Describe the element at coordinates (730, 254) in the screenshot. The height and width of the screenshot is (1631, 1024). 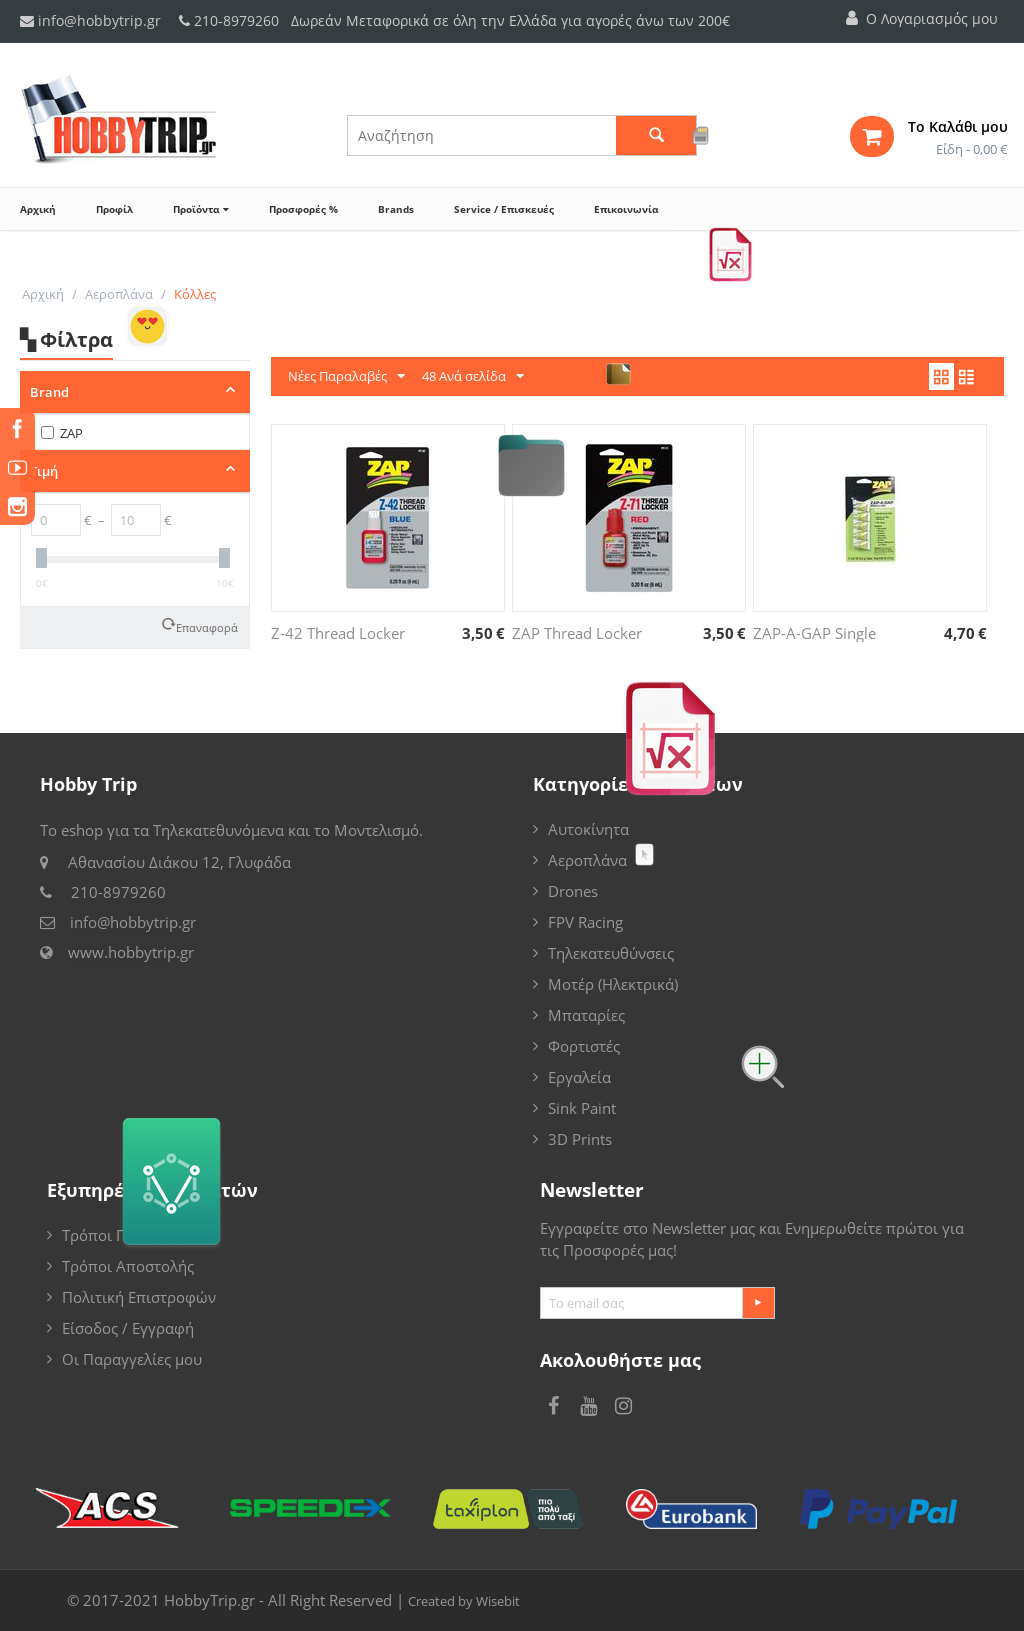
I see `a libreoffice math formula document file` at that location.